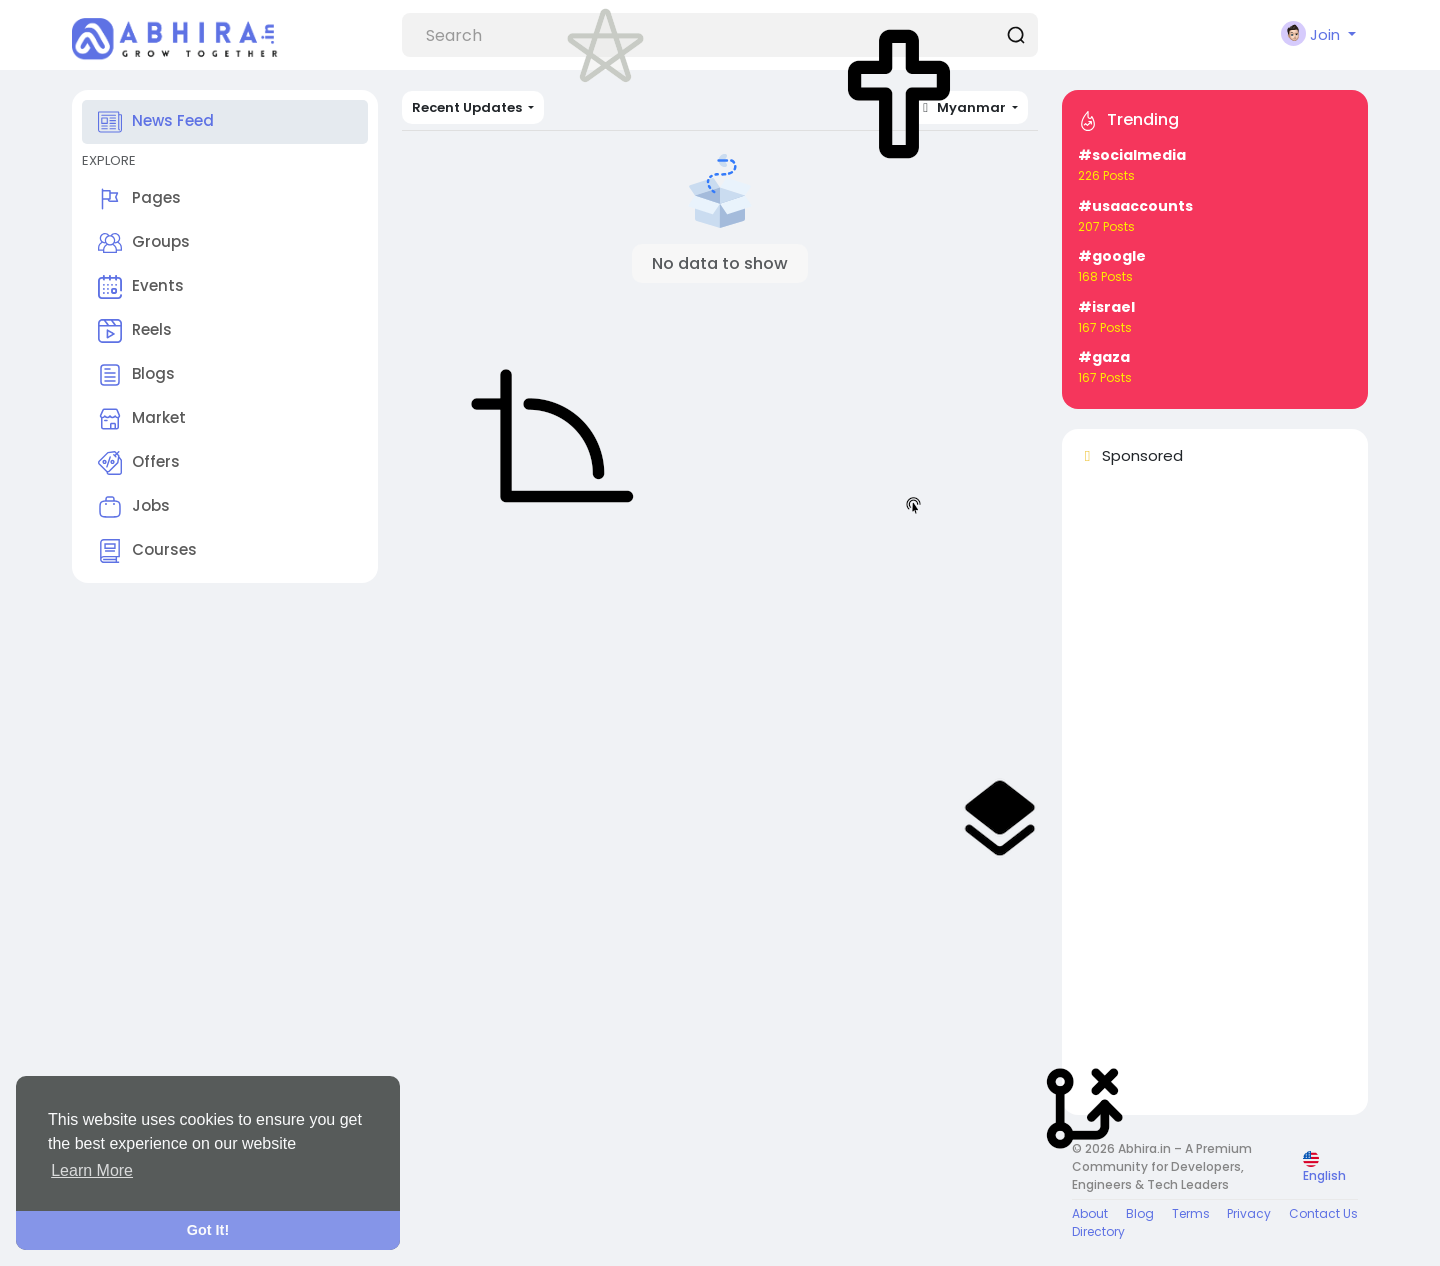 This screenshot has width=1440, height=1266. I want to click on delete a git branch, so click(1082, 1108).